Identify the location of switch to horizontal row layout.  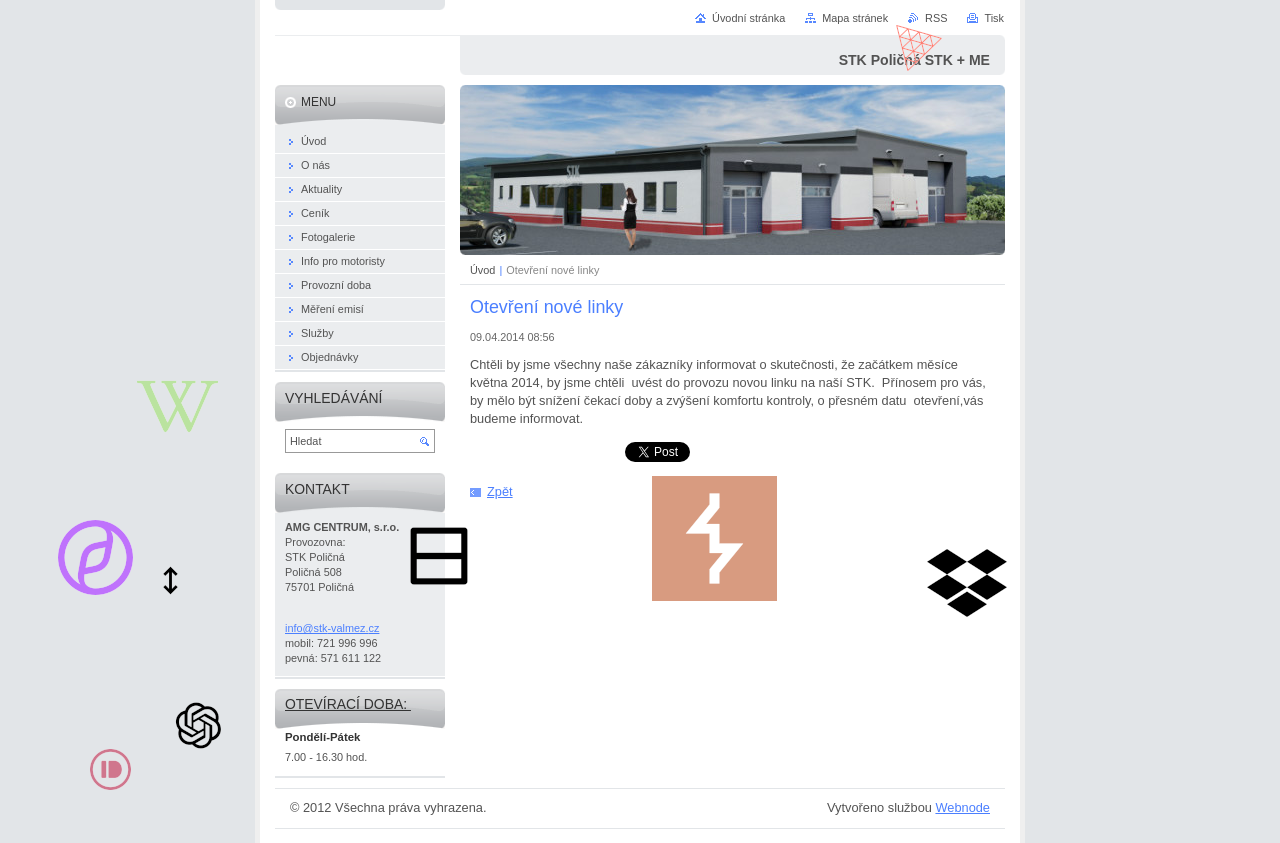
(439, 556).